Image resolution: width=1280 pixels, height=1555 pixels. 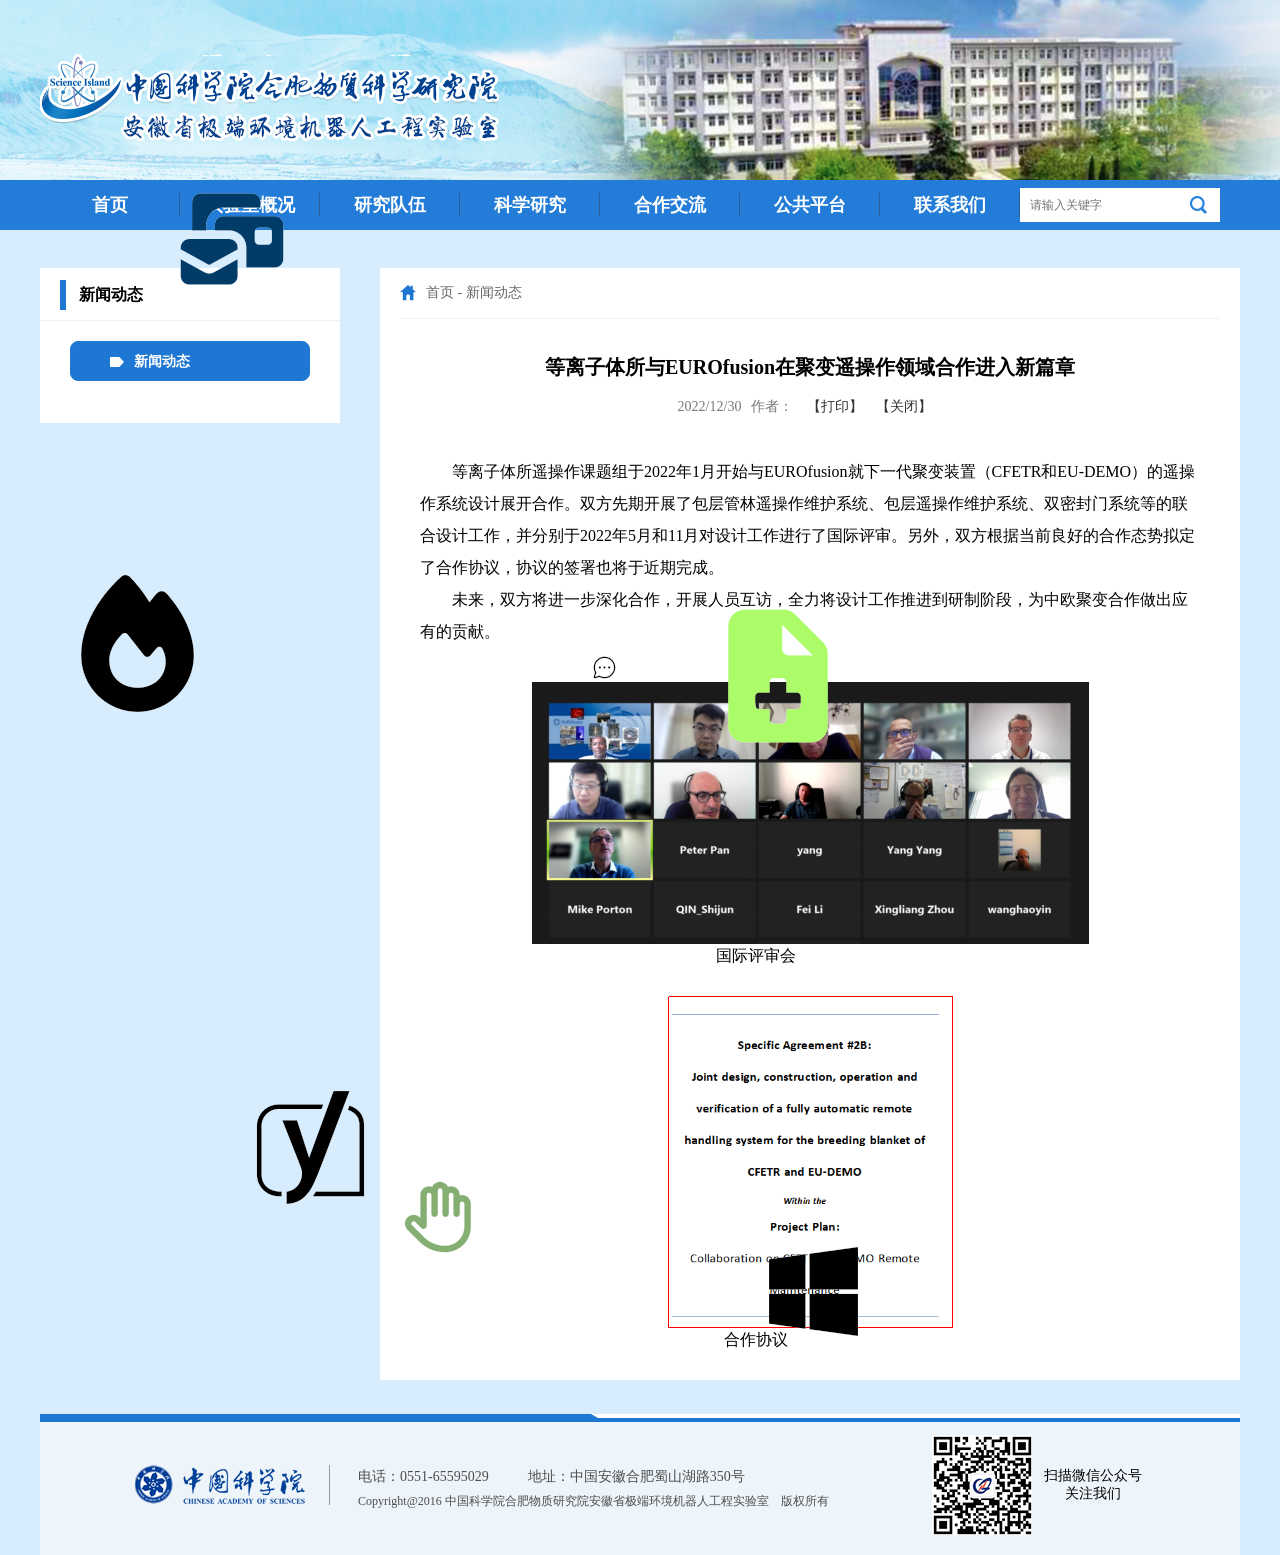 I want to click on windows operating system logo, so click(x=813, y=1291).